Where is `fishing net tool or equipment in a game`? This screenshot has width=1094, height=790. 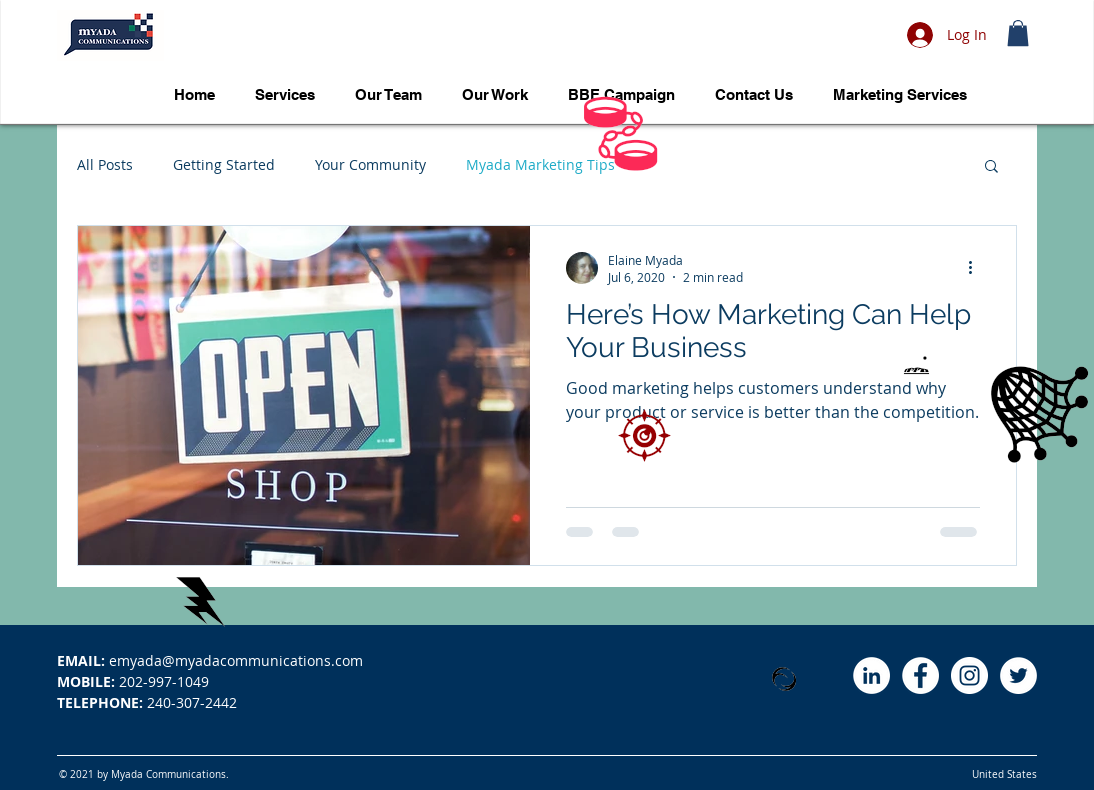
fishing net tool or equipment in a game is located at coordinates (1040, 415).